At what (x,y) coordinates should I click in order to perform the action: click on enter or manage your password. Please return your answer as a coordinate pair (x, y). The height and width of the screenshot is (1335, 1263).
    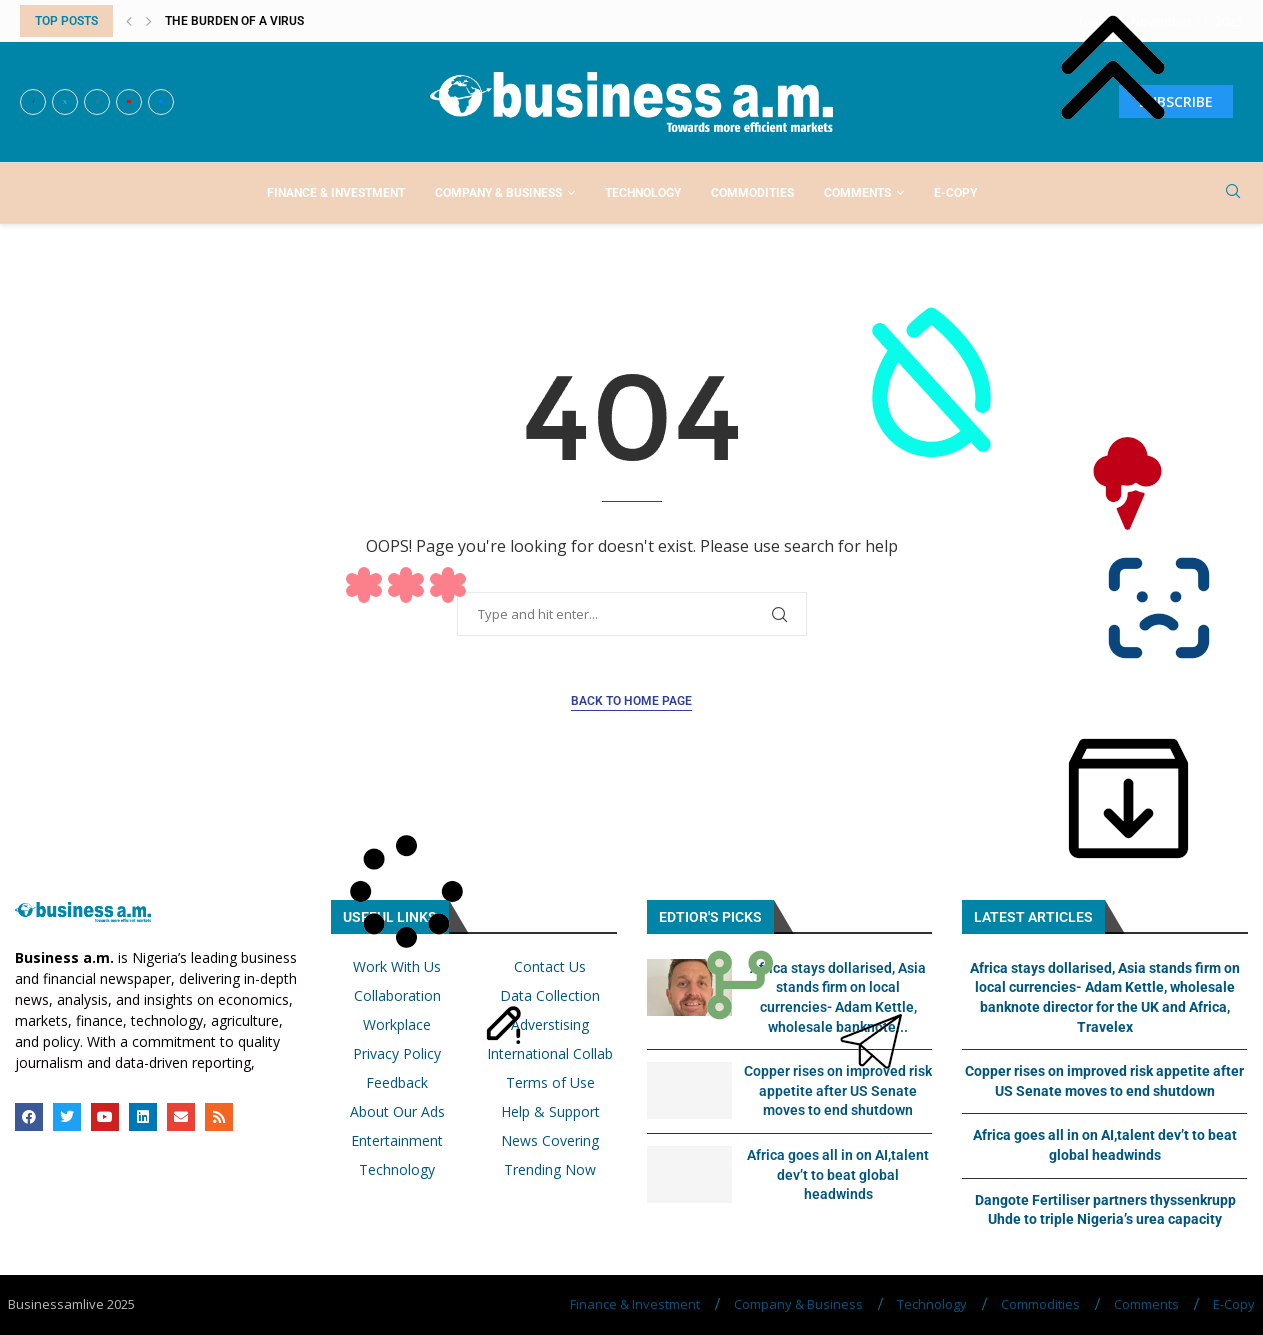
    Looking at the image, I should click on (406, 585).